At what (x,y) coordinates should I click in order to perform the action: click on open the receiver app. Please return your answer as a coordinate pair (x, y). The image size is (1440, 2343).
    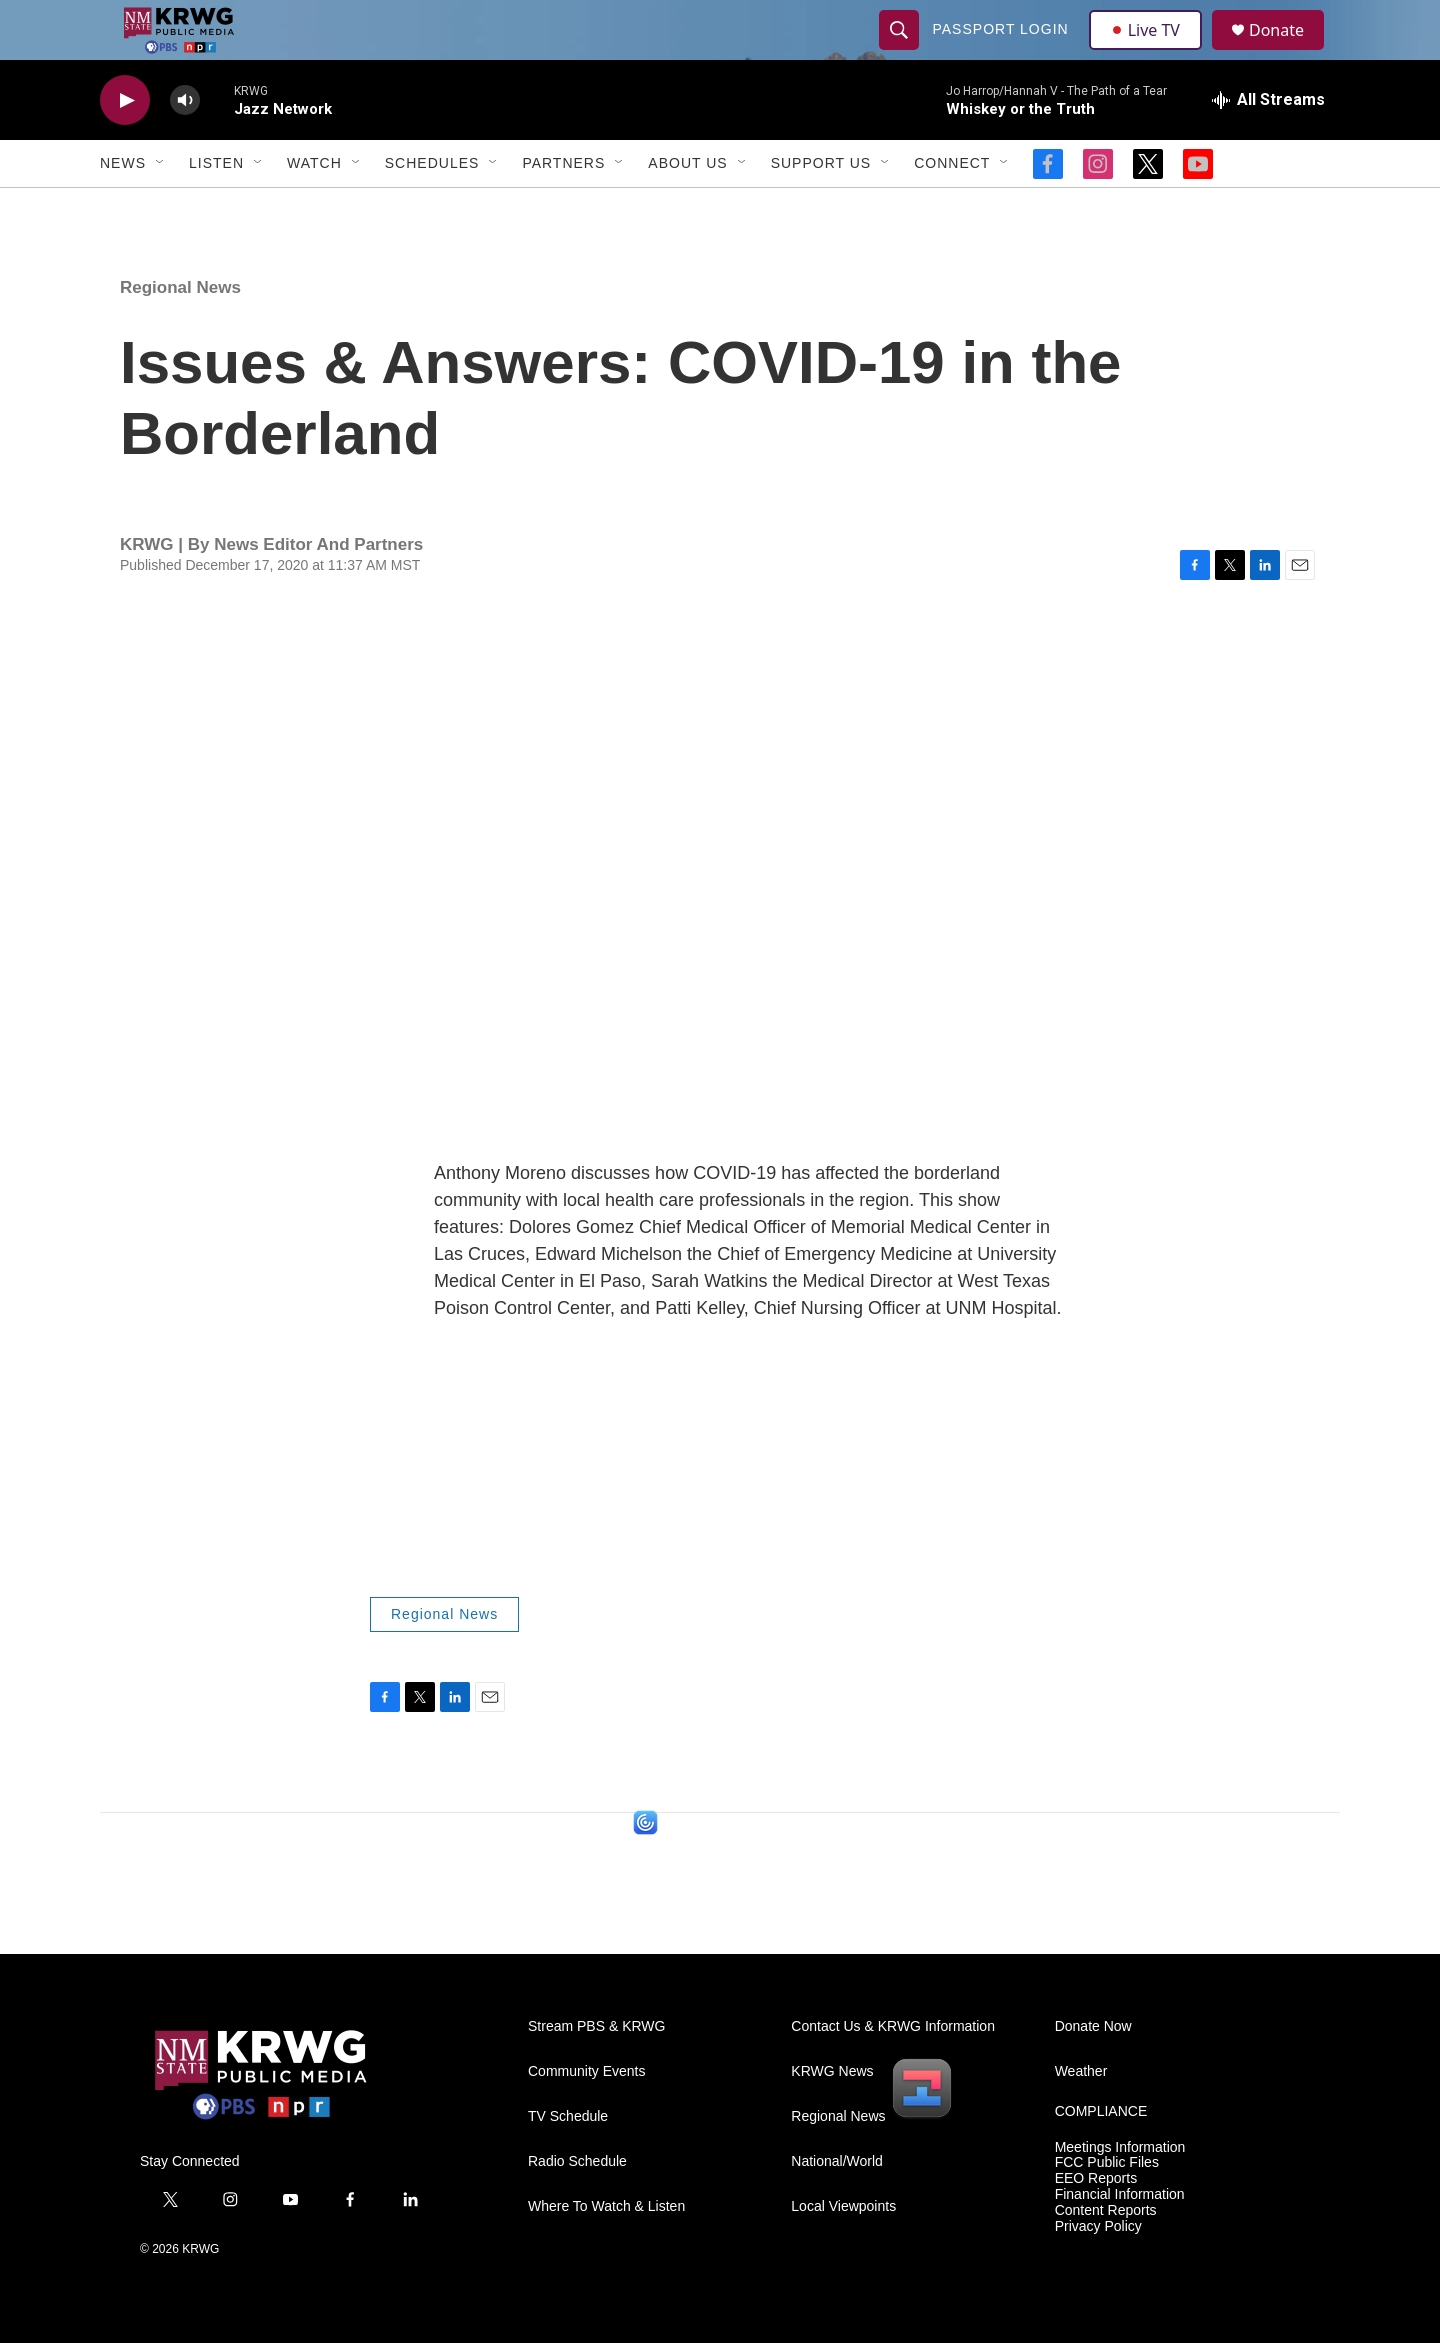
    Looking at the image, I should click on (645, 1822).